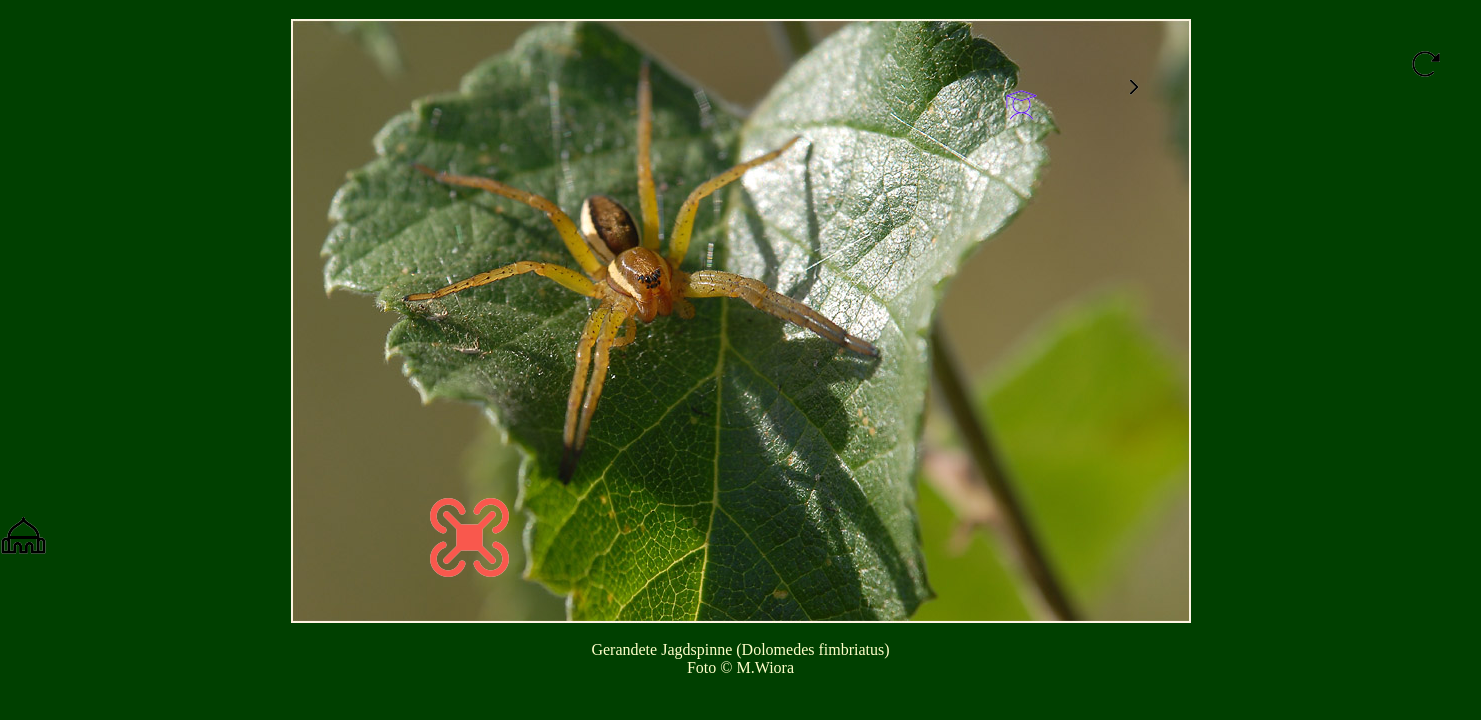  I want to click on find nearby mosques, so click(23, 537).